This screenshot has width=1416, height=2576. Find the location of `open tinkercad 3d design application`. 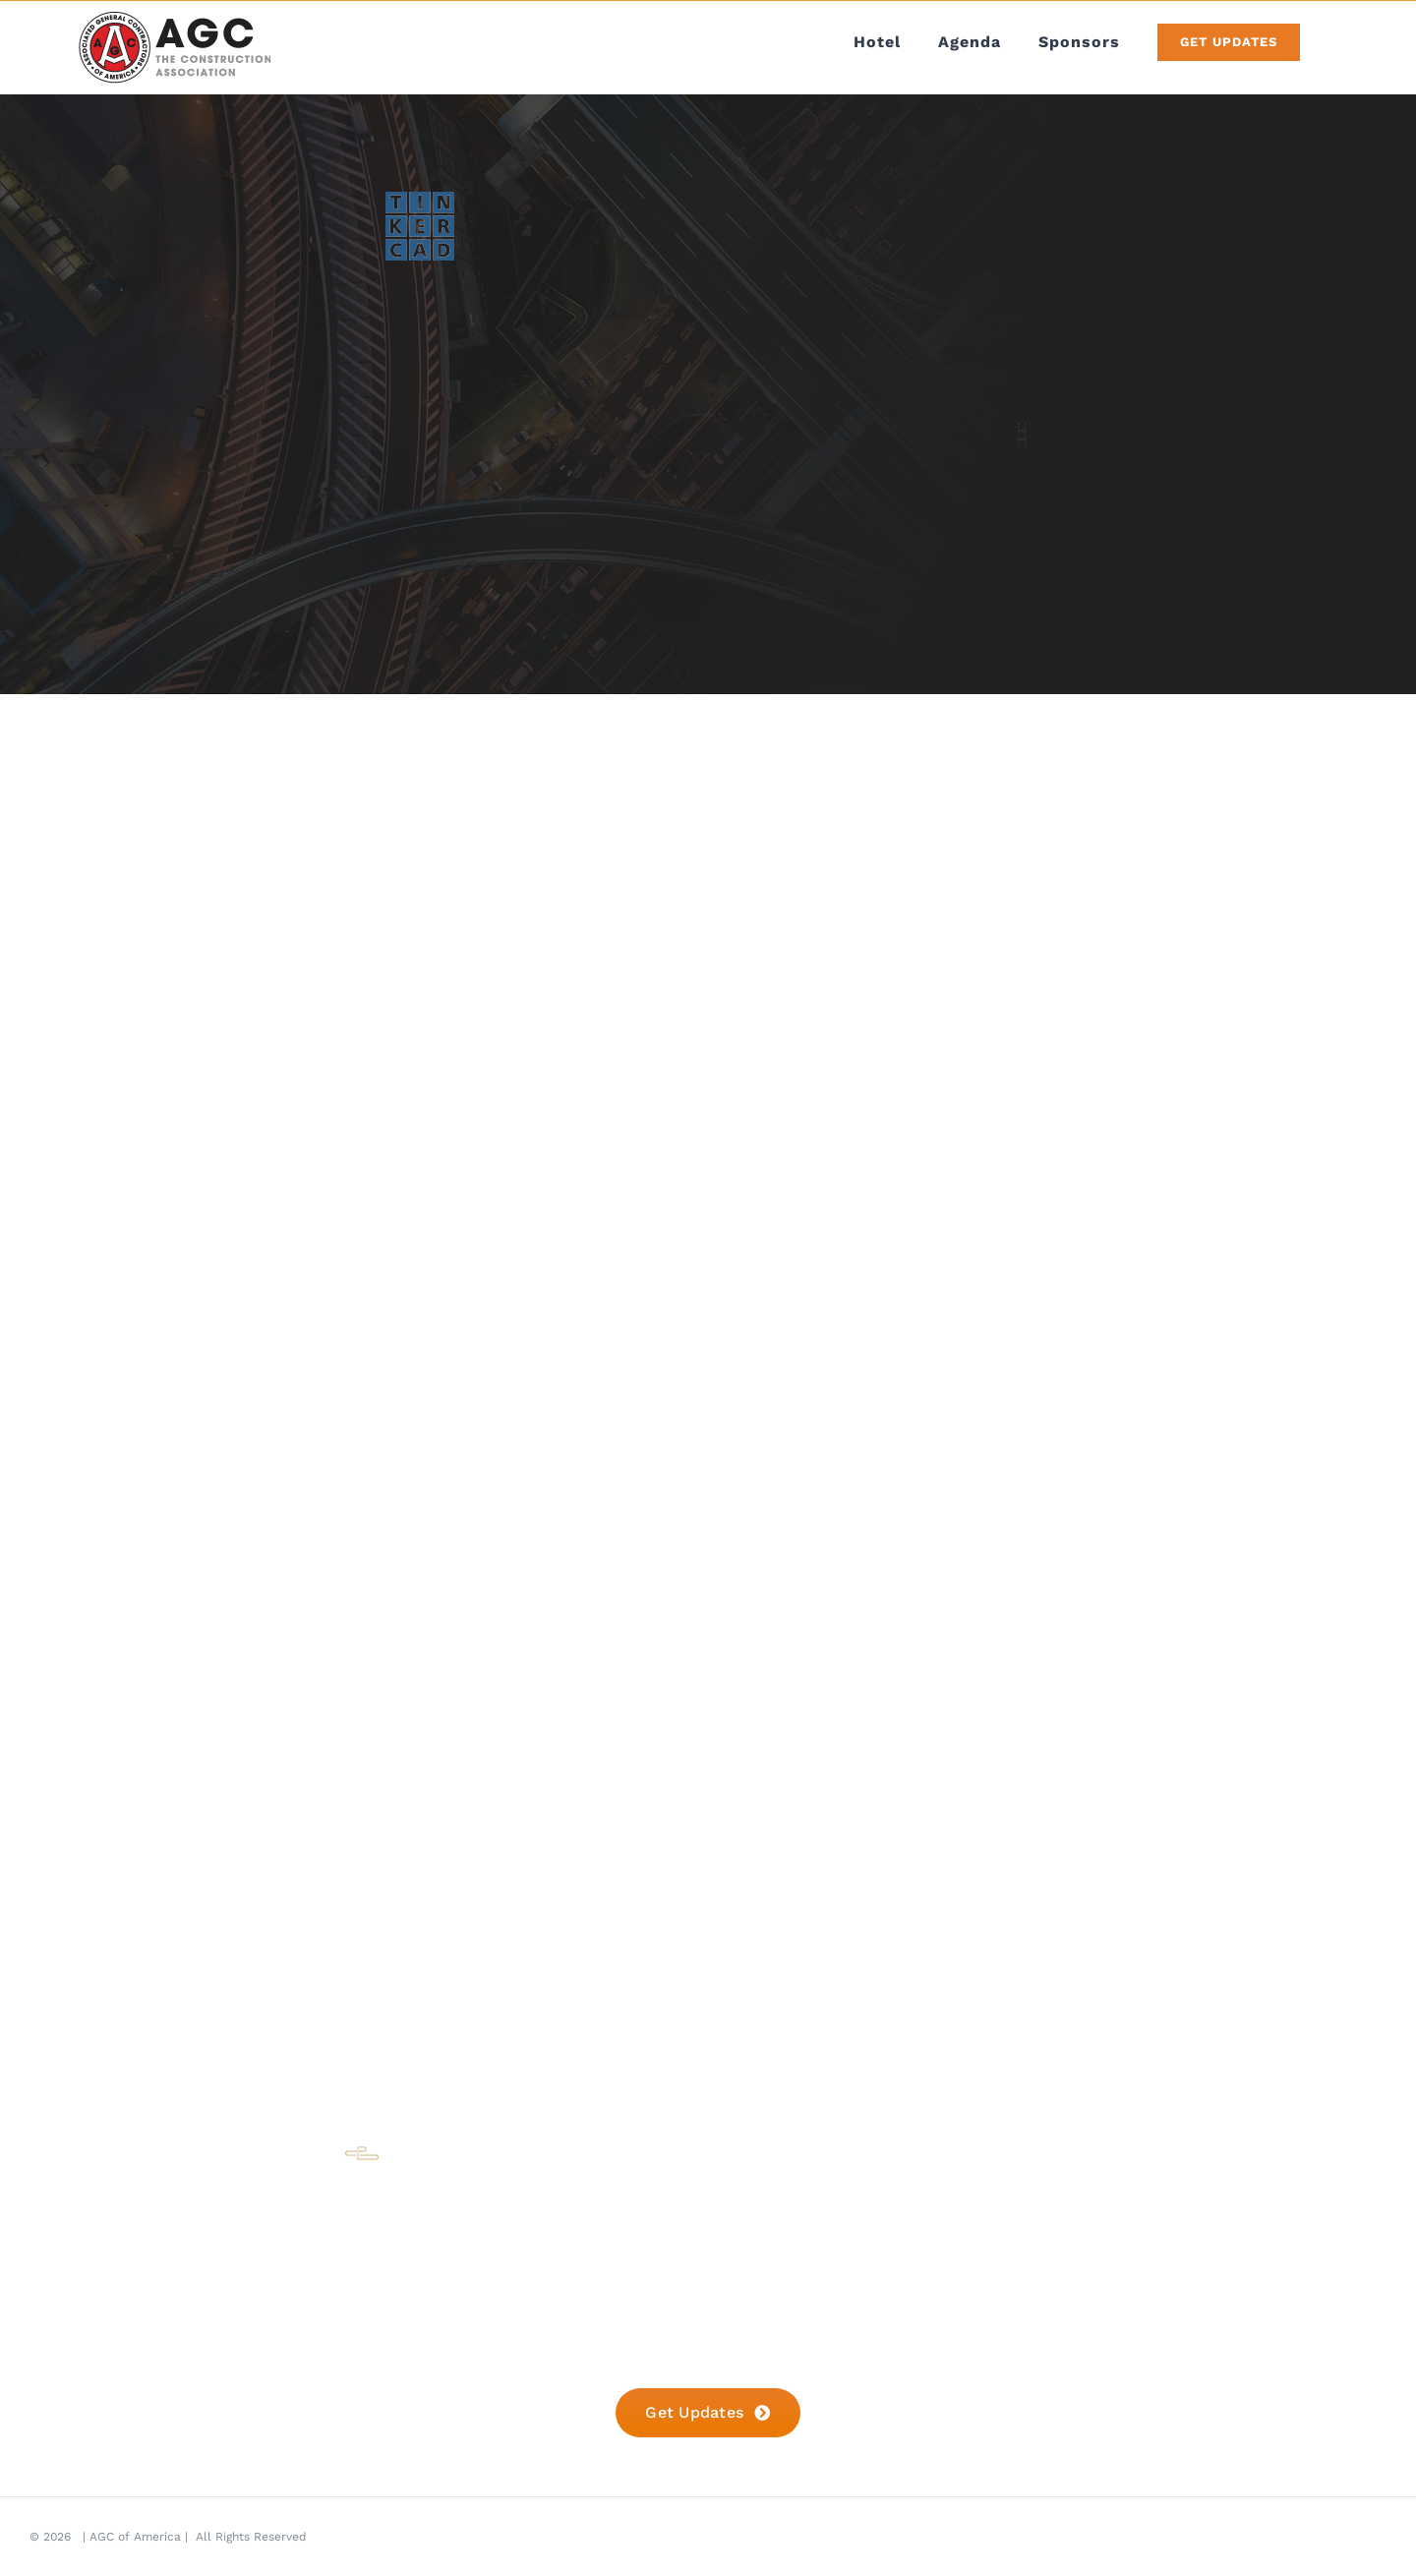

open tinkercad 3d design application is located at coordinates (420, 226).